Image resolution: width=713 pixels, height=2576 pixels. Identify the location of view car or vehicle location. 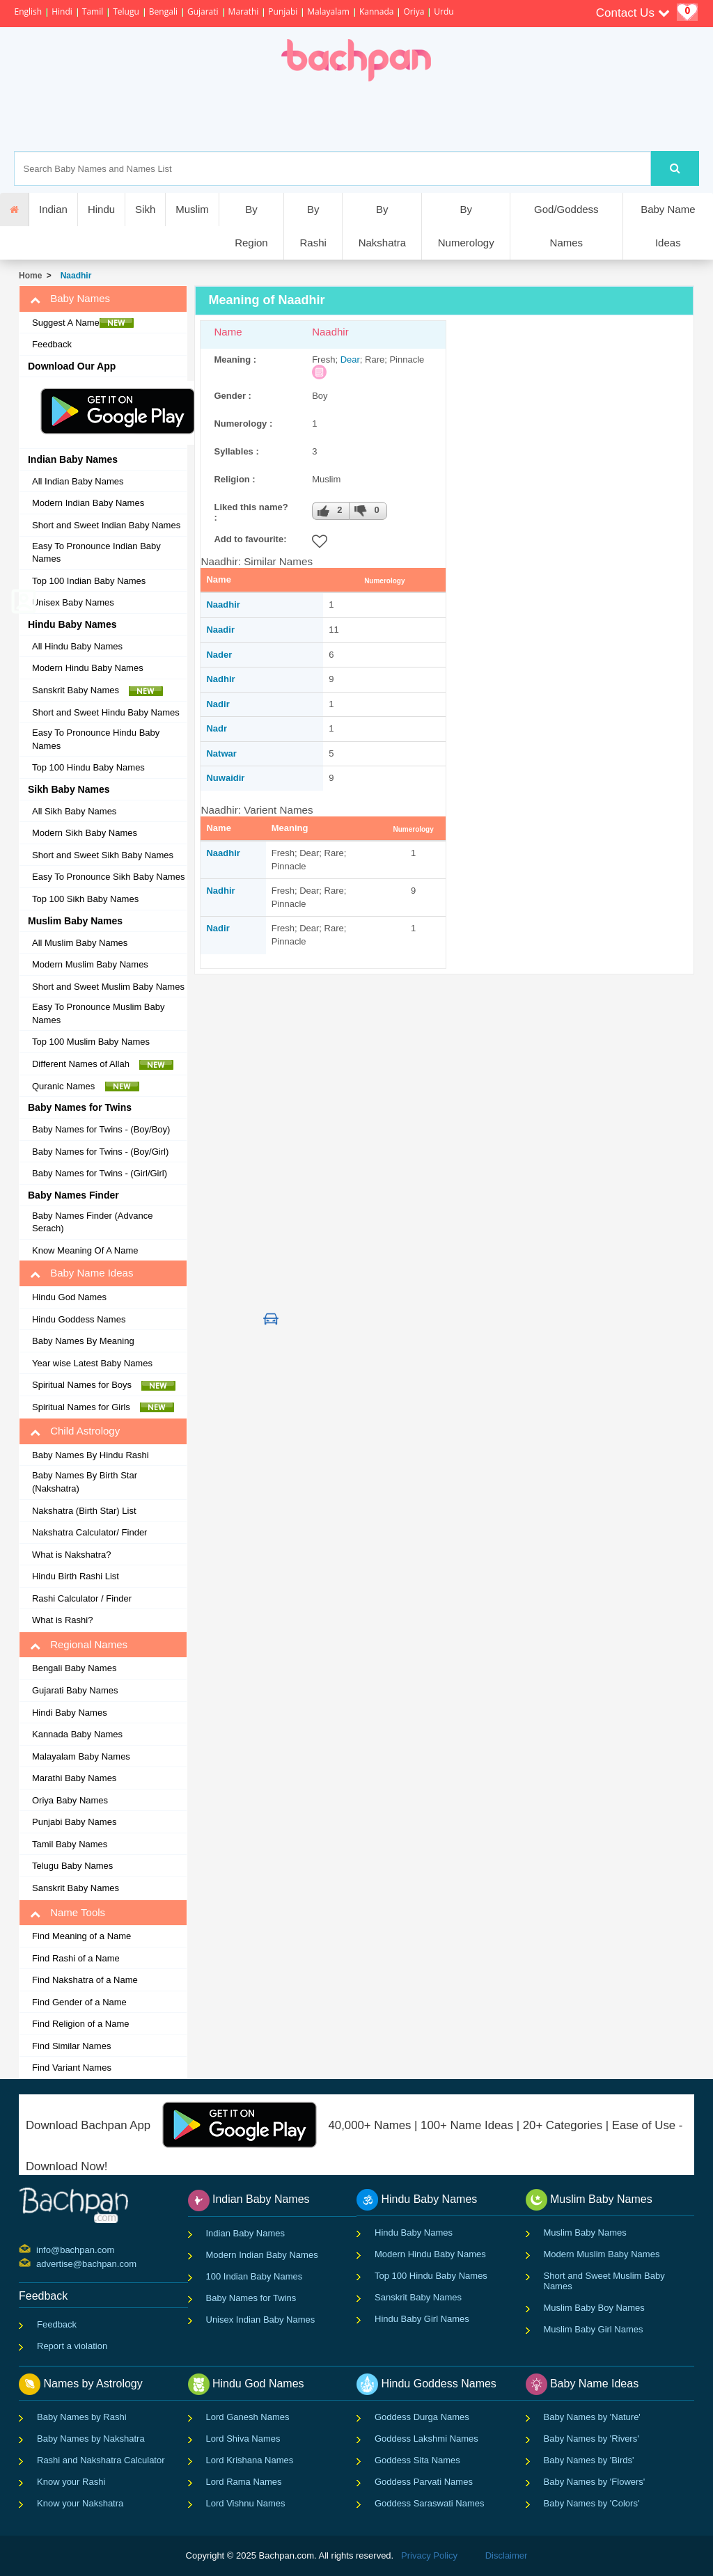
(271, 1318).